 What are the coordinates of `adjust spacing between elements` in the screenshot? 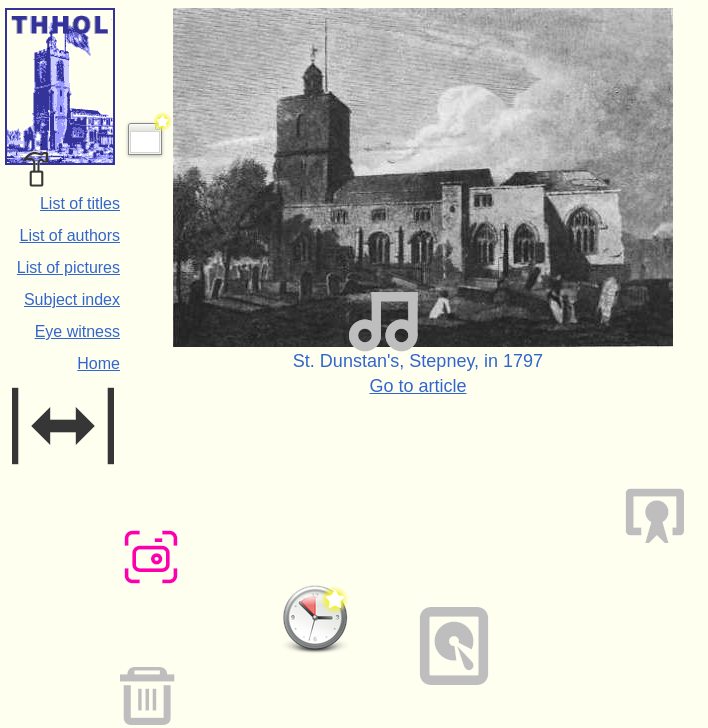 It's located at (63, 426).